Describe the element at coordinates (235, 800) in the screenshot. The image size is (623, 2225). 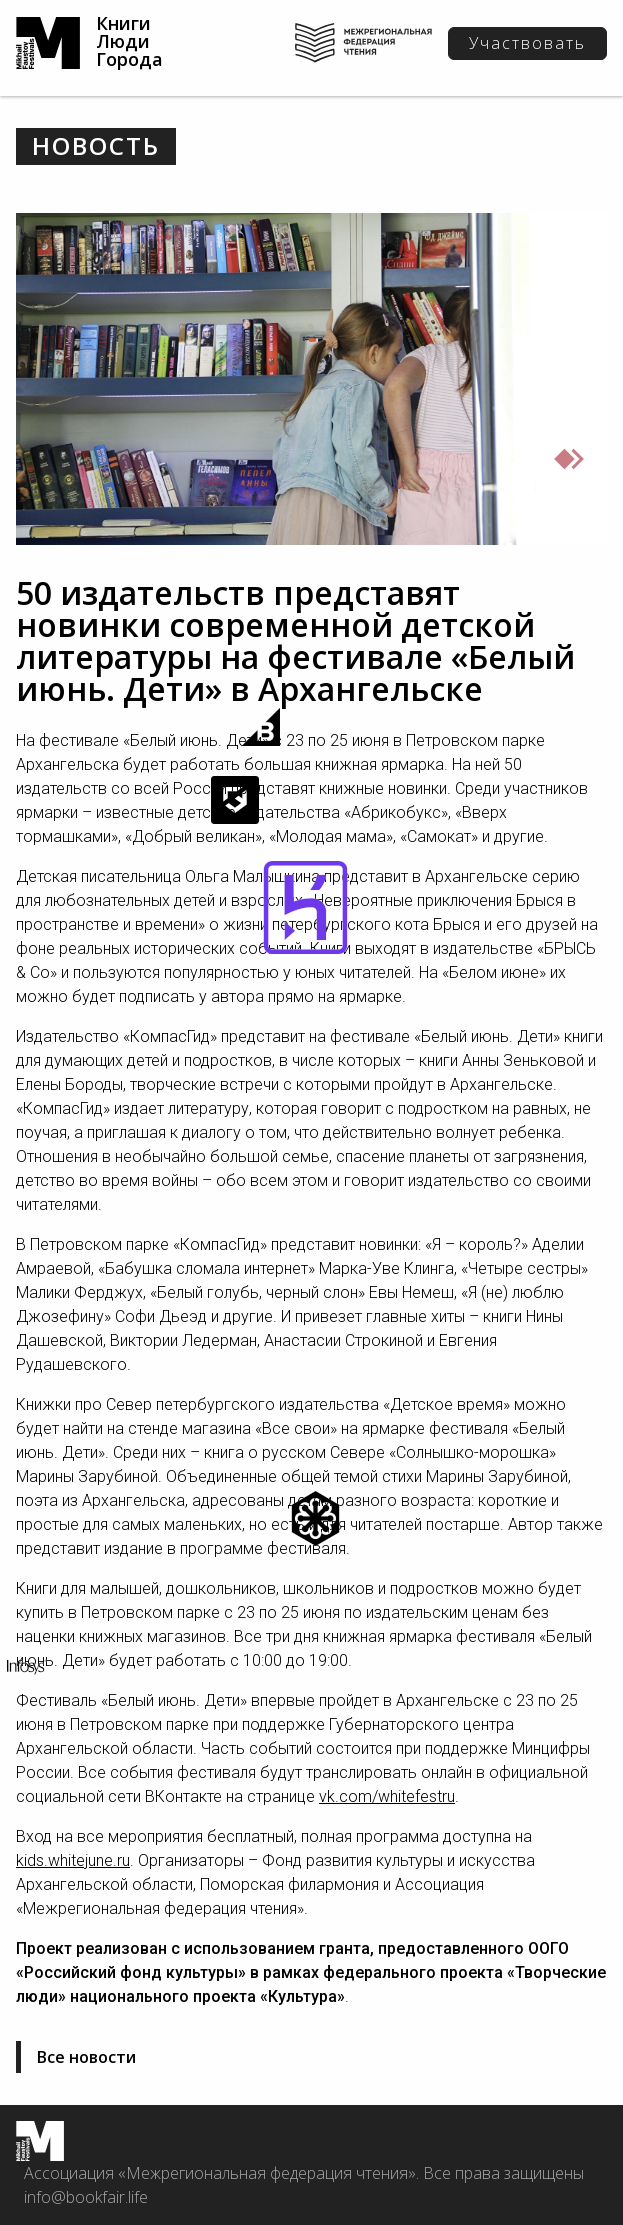
I see `clubforce app or service logo` at that location.